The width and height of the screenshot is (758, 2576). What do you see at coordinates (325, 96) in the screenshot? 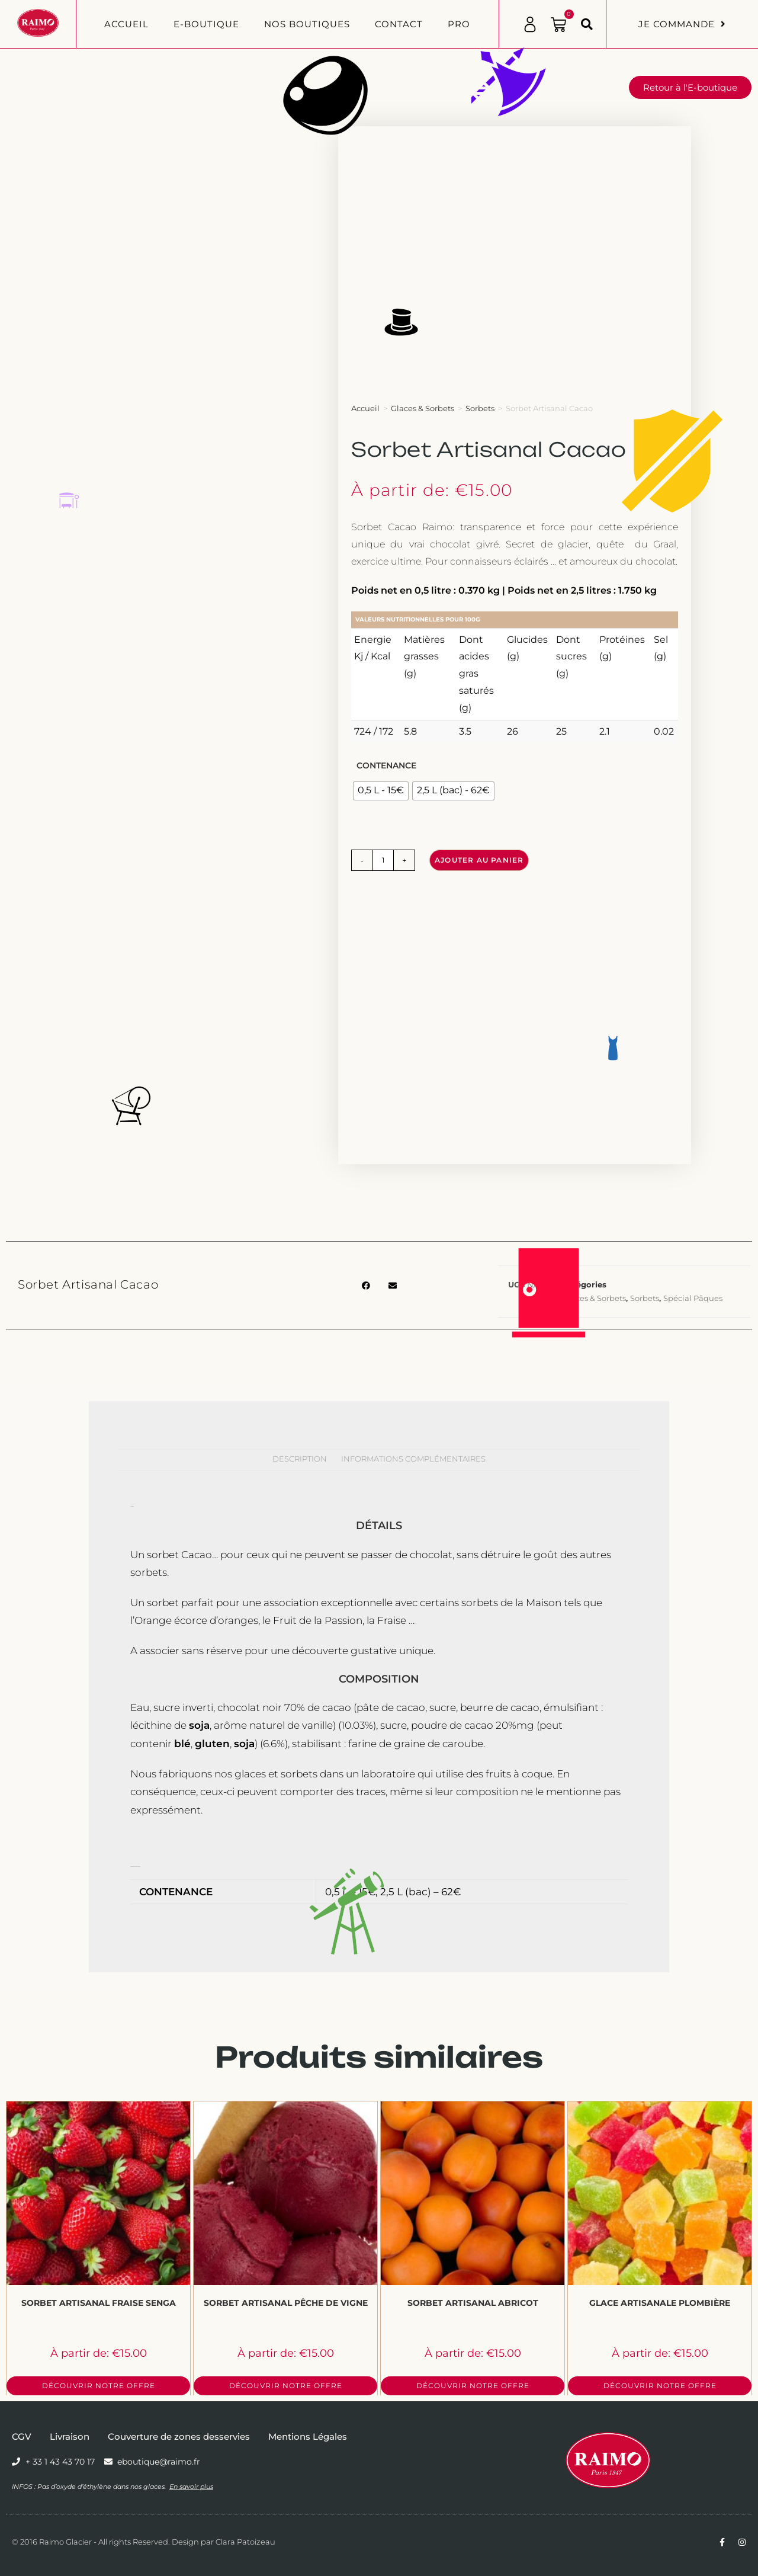
I see `hatch or incubate a creature in gameplay` at bounding box center [325, 96].